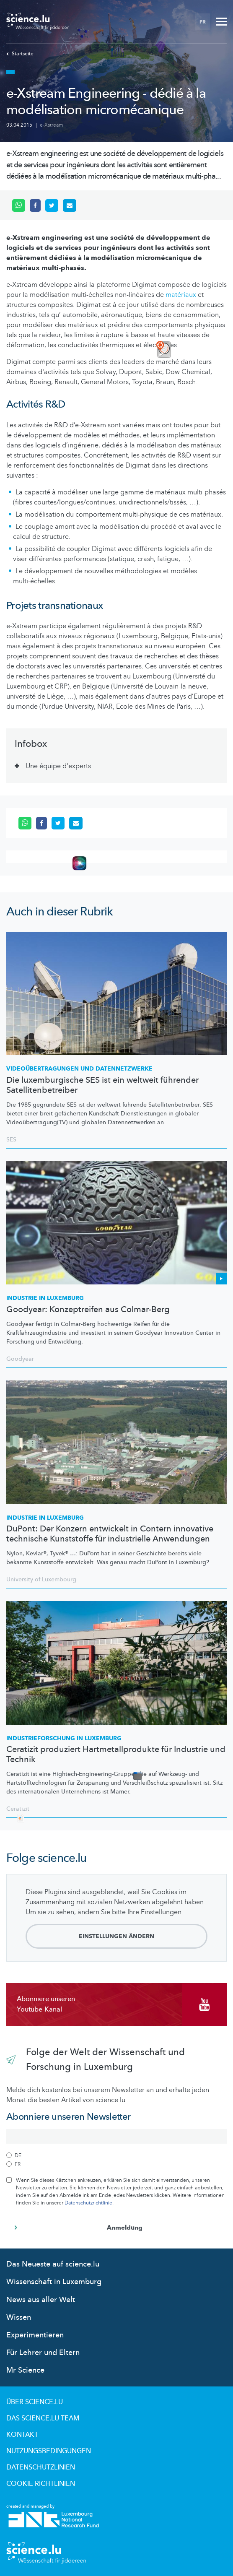 The width and height of the screenshot is (233, 2576). Describe the element at coordinates (21, 1818) in the screenshot. I see `open a presentation file` at that location.